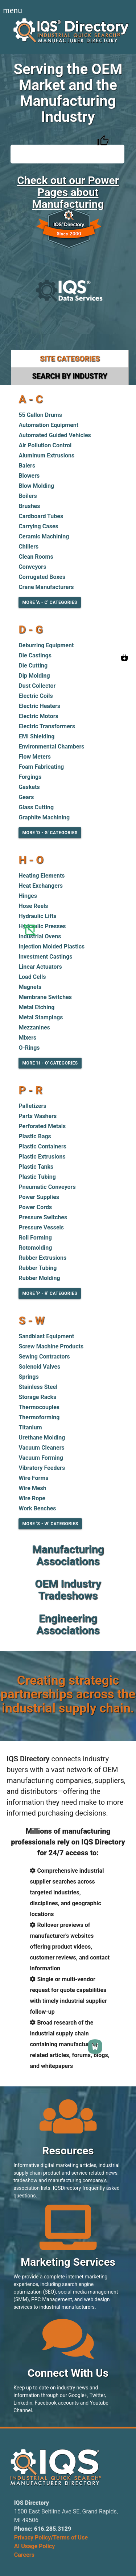 This screenshot has width=136, height=2576. Describe the element at coordinates (30, 930) in the screenshot. I see `disable archive functionality` at that location.